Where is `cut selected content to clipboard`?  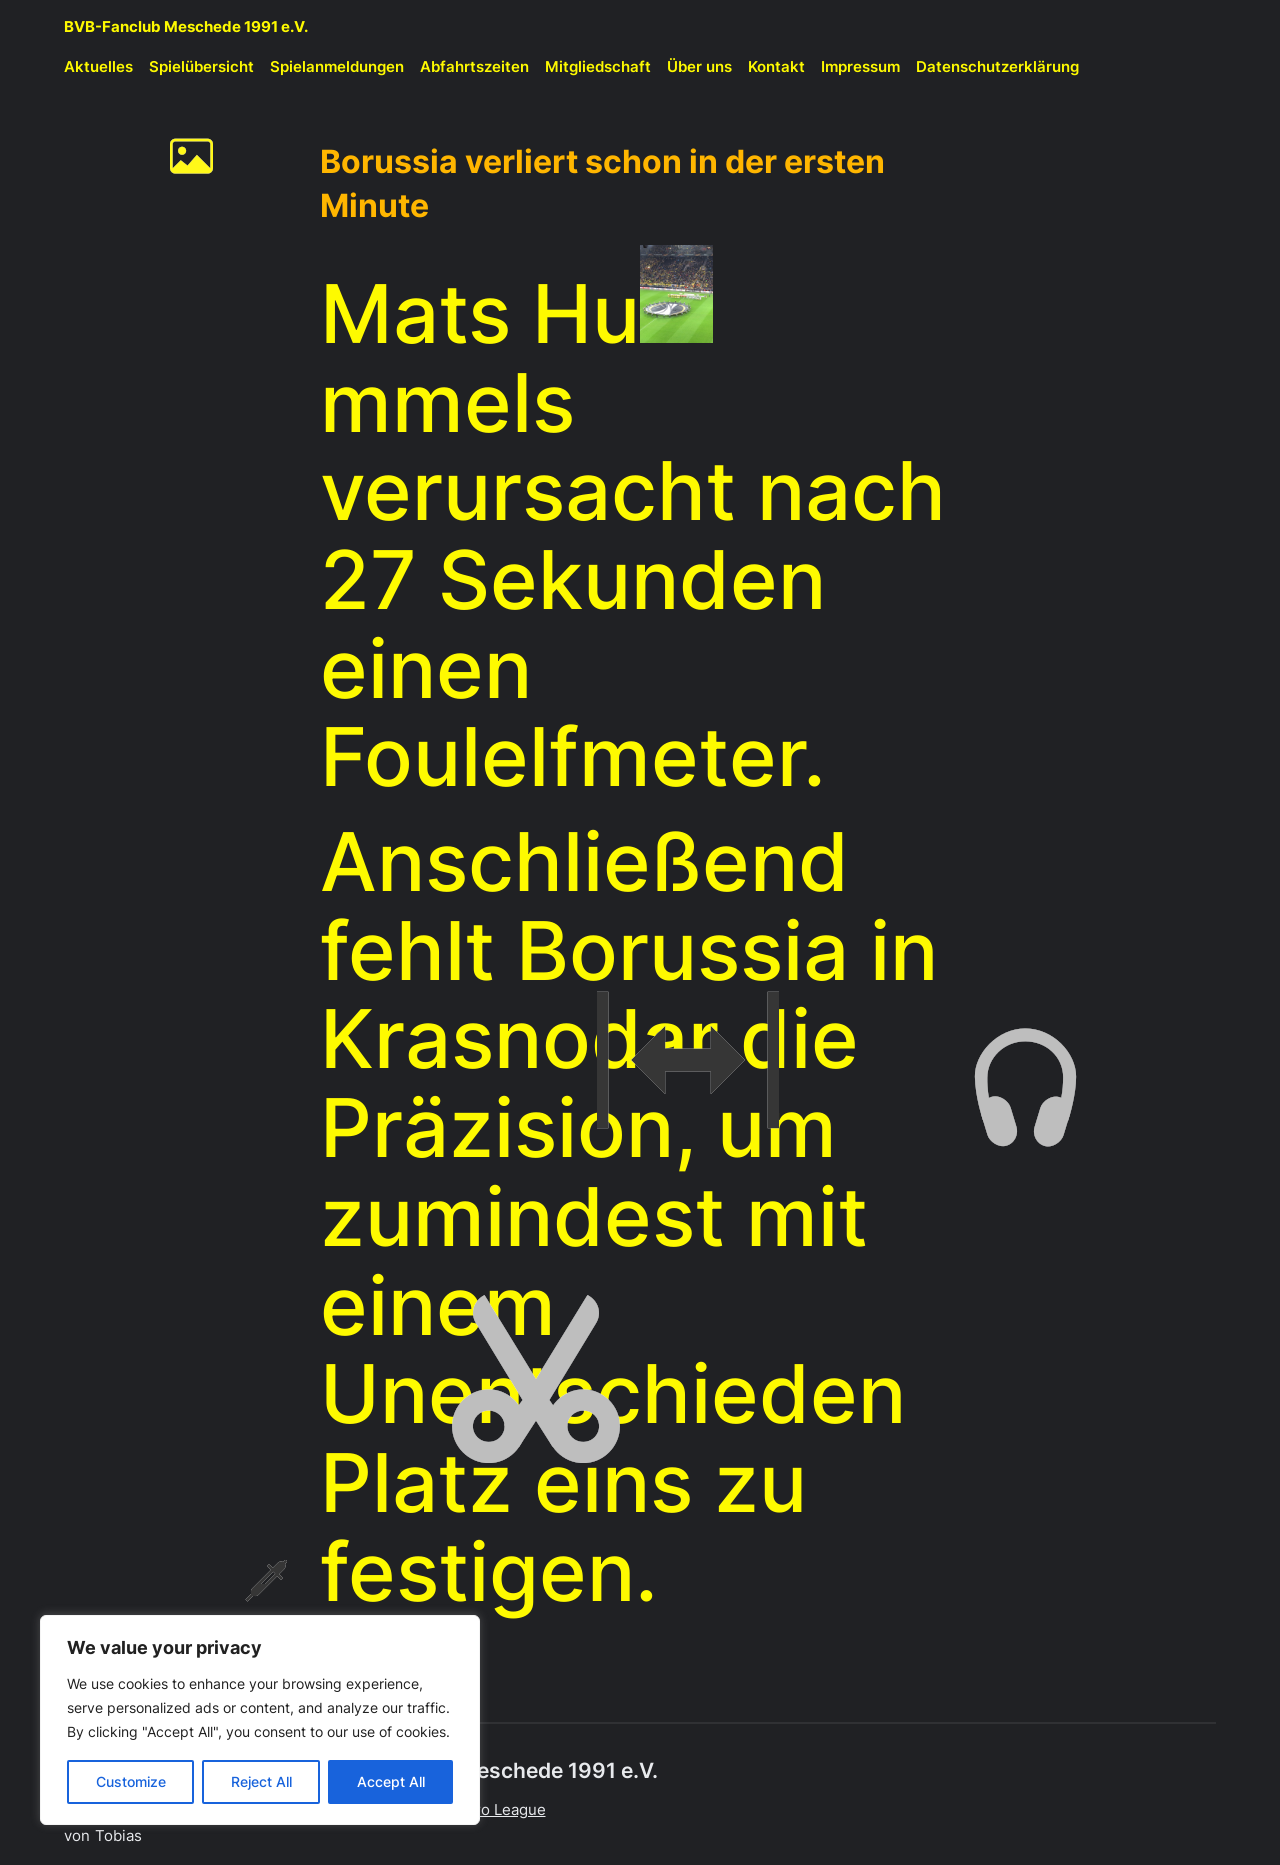 cut selected content to clipboard is located at coordinates (536, 1379).